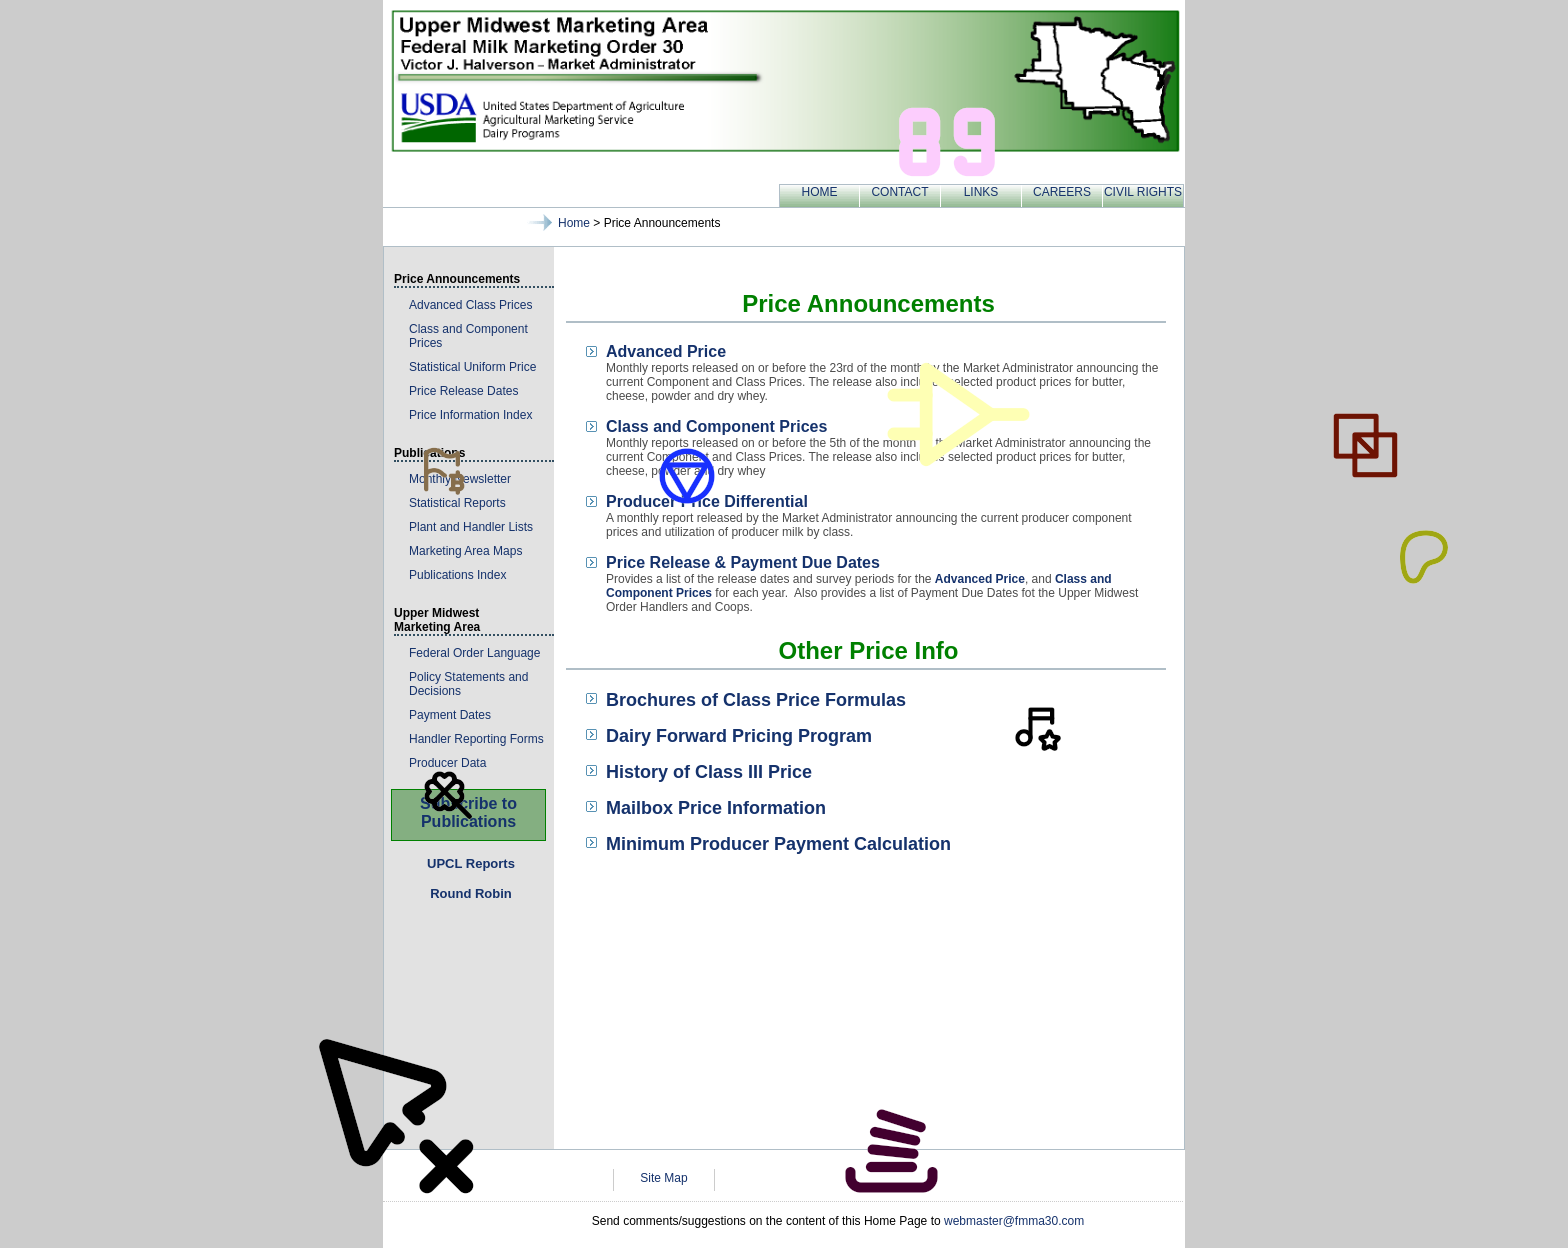  What do you see at coordinates (1424, 557) in the screenshot?
I see `visit patreon page` at bounding box center [1424, 557].